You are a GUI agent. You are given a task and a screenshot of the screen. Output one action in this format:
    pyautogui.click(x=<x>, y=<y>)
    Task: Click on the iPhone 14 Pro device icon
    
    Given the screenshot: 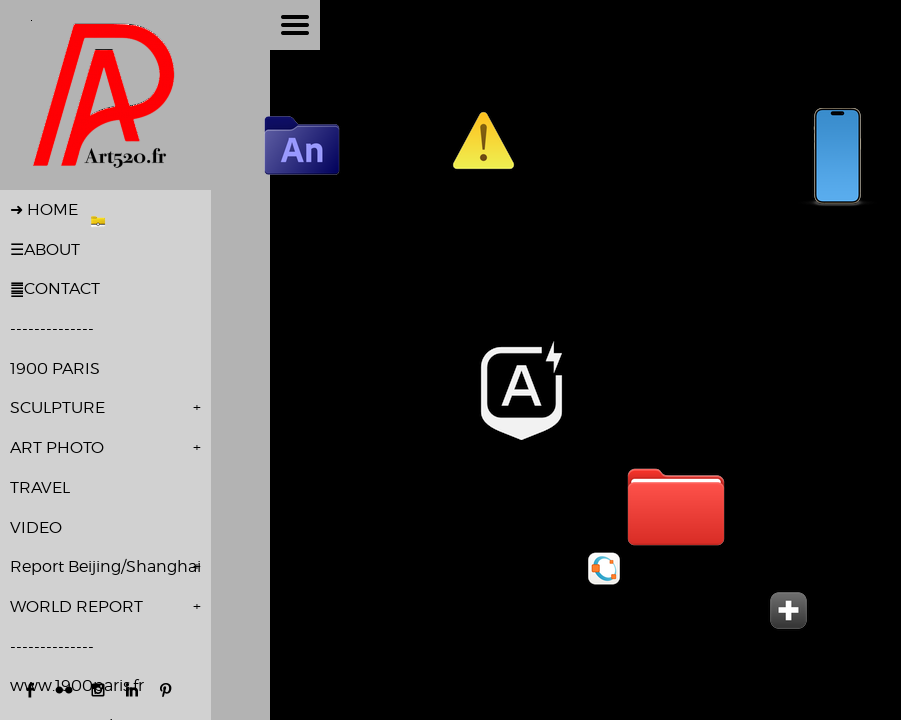 What is the action you would take?
    pyautogui.click(x=837, y=157)
    